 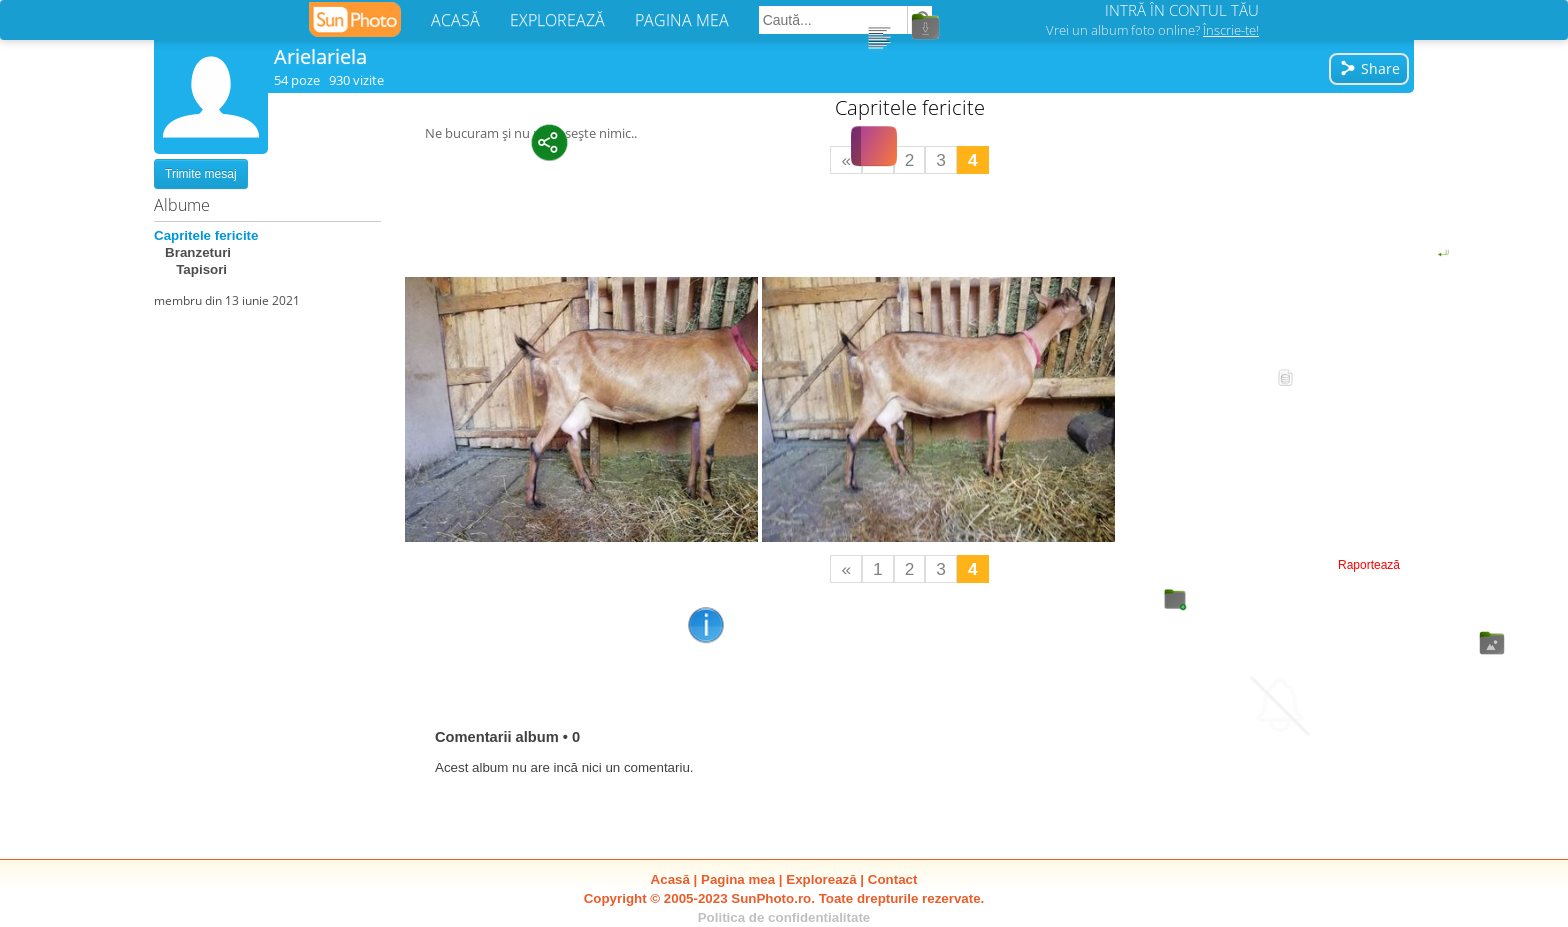 I want to click on create a new folder, so click(x=1175, y=599).